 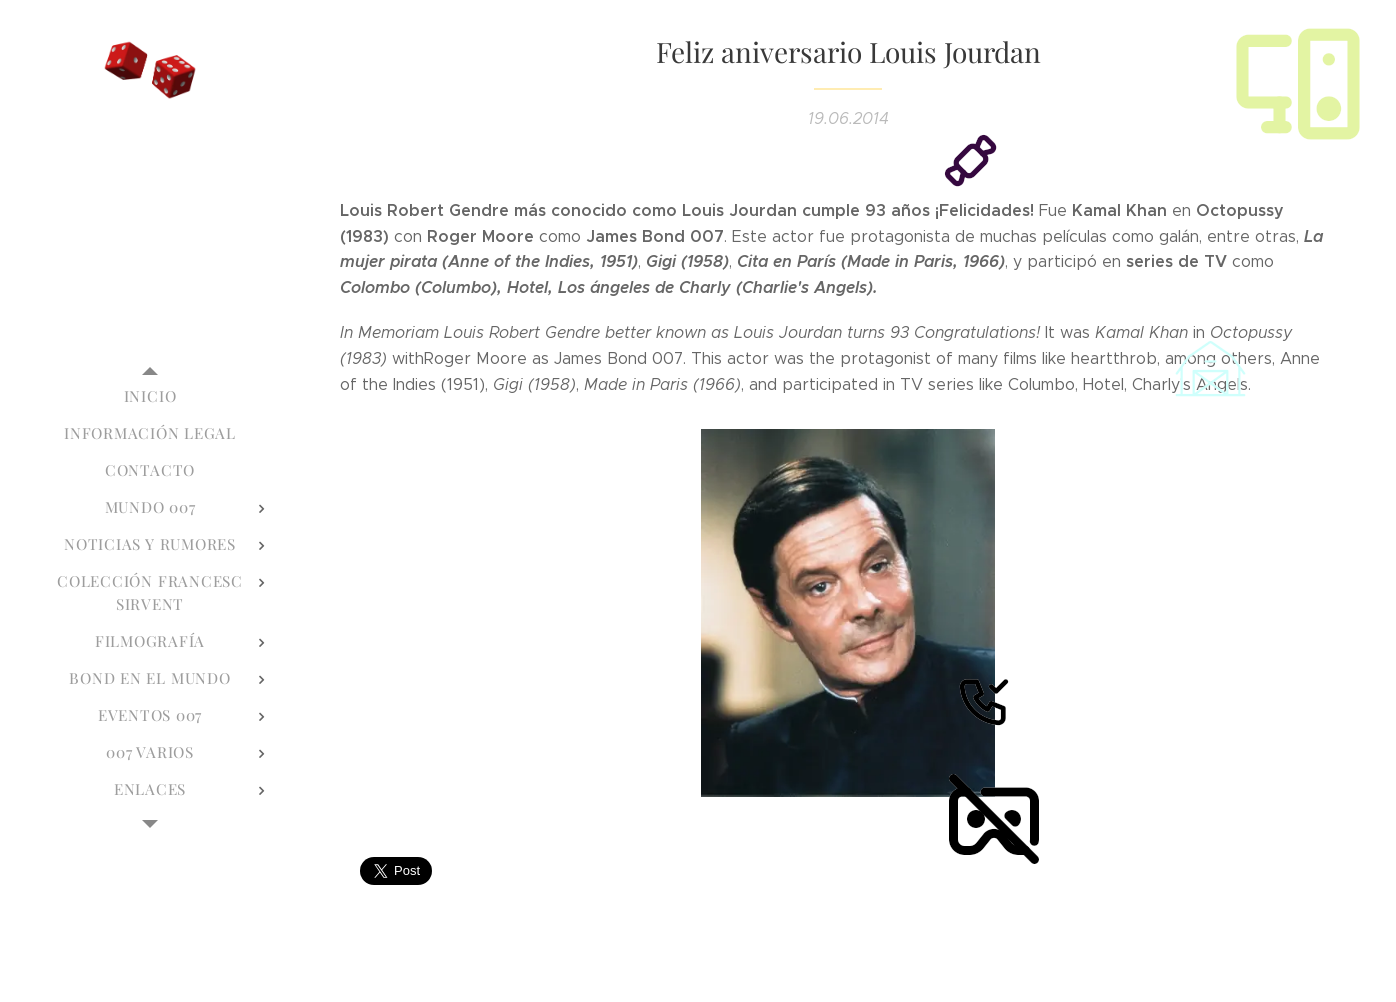 What do you see at coordinates (984, 701) in the screenshot?
I see `call completed successfully` at bounding box center [984, 701].